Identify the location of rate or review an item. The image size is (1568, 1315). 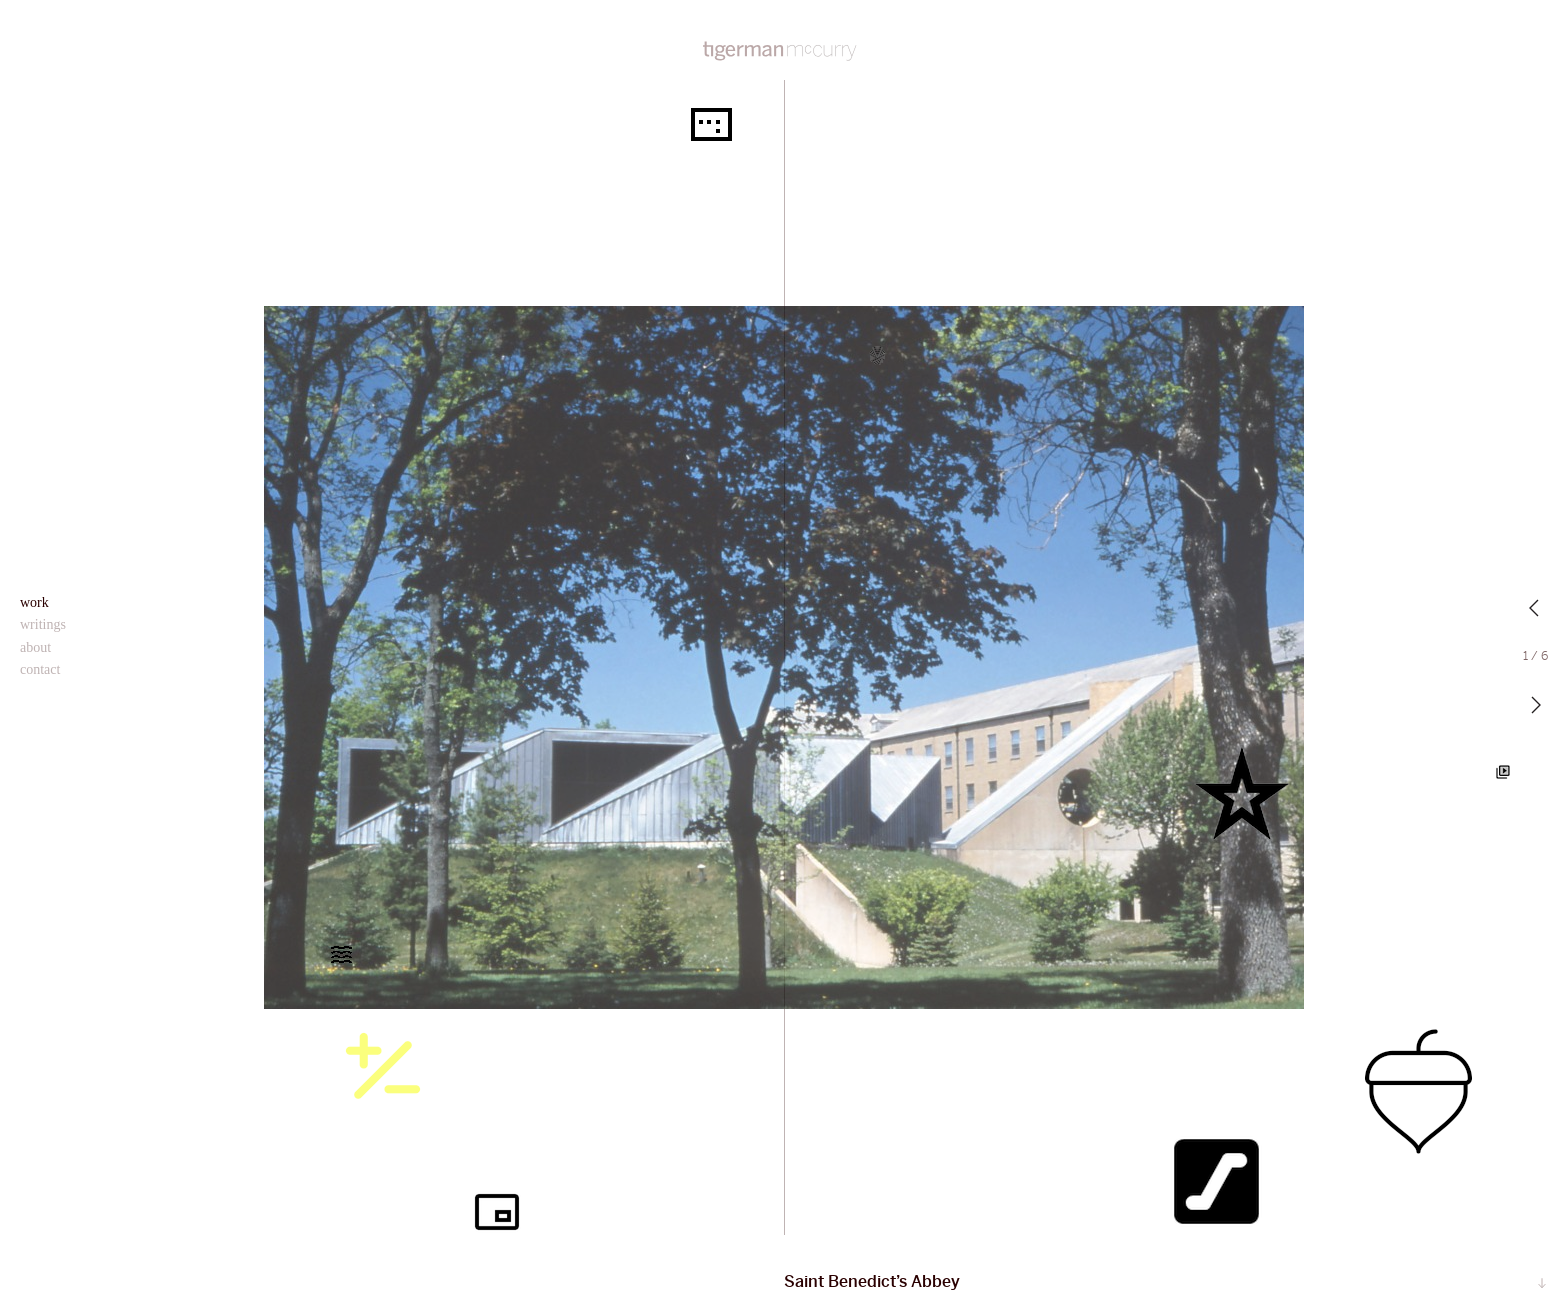
(1242, 793).